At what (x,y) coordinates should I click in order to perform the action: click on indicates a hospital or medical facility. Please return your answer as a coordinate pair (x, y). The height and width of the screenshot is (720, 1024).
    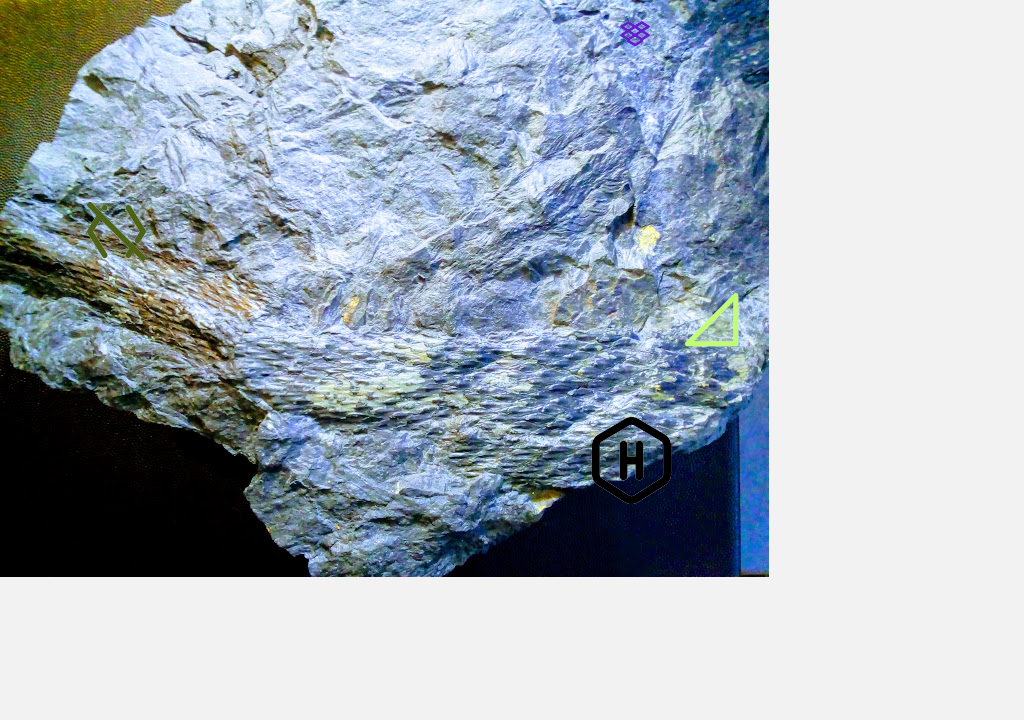
    Looking at the image, I should click on (631, 460).